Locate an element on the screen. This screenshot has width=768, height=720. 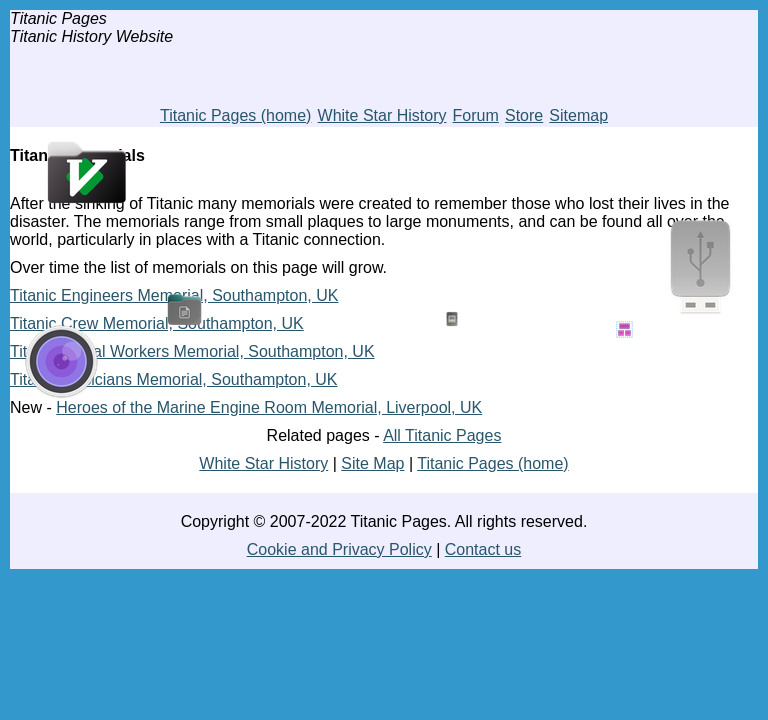
access connected USB storage device is located at coordinates (700, 266).